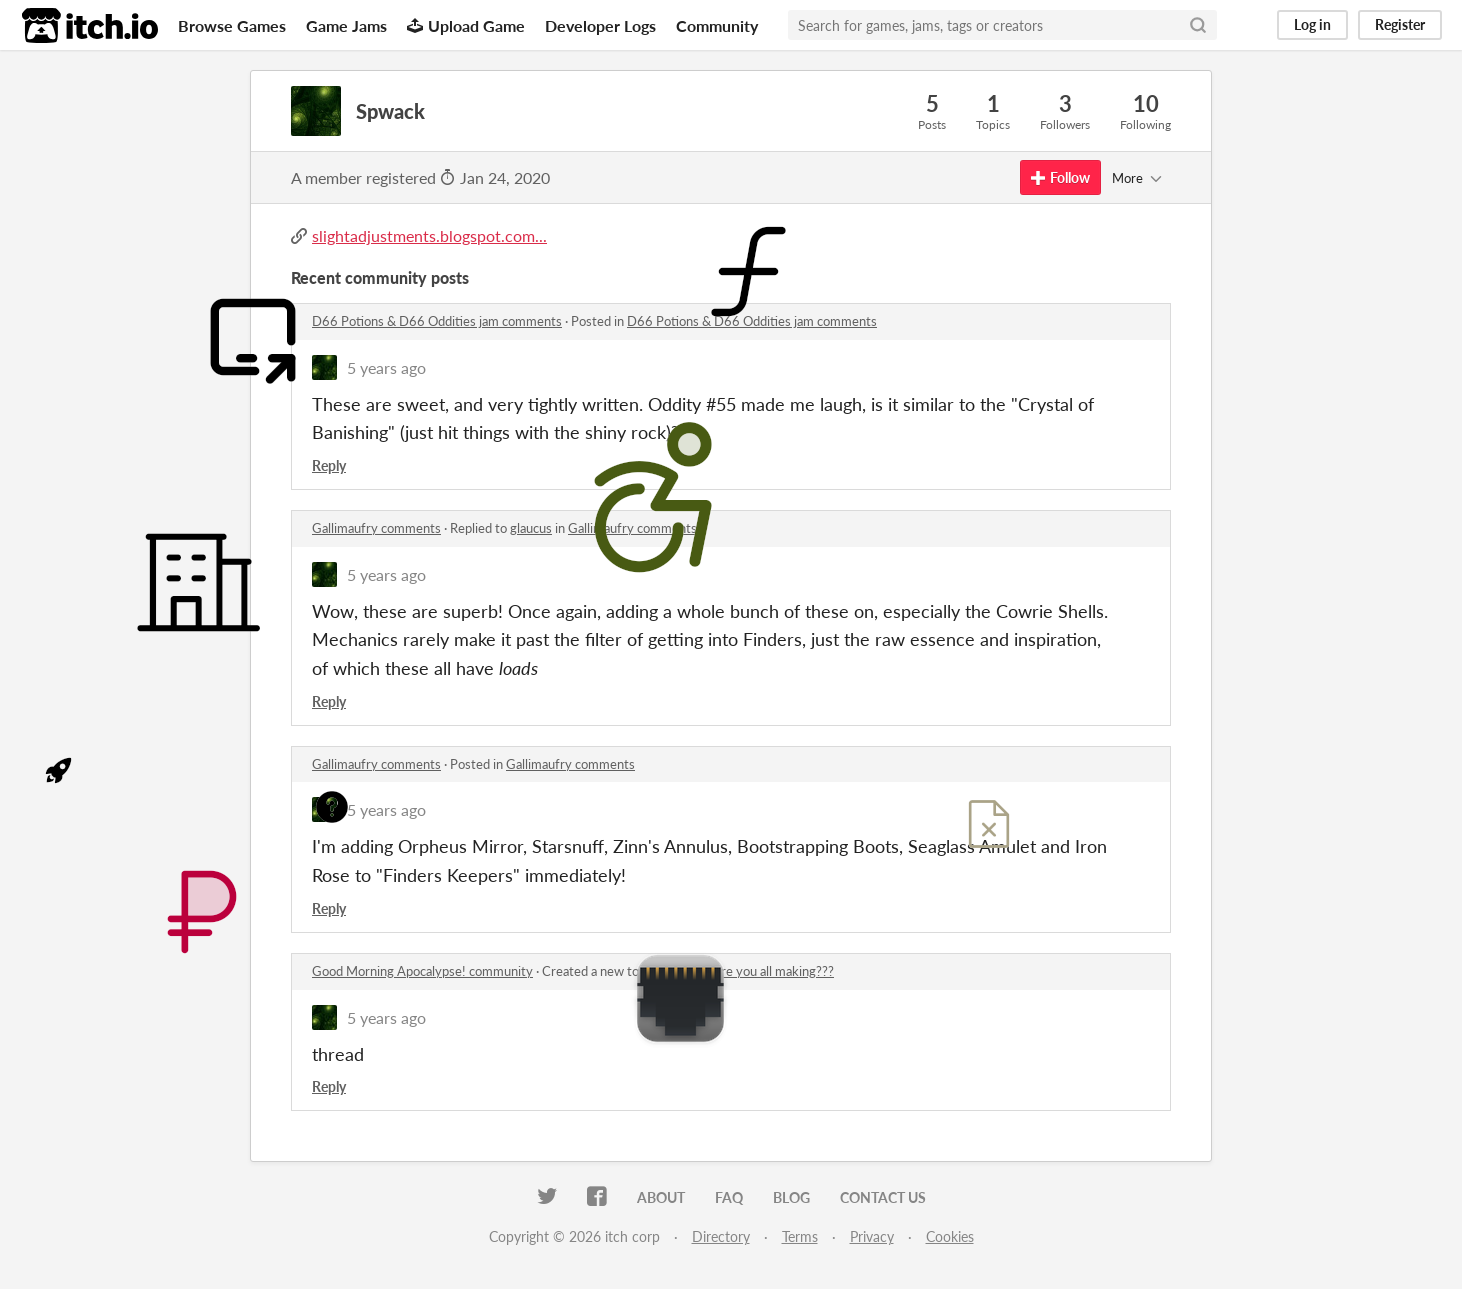 This screenshot has height=1289, width=1462. Describe the element at coordinates (194, 582) in the screenshot. I see `view office or workplace location` at that location.